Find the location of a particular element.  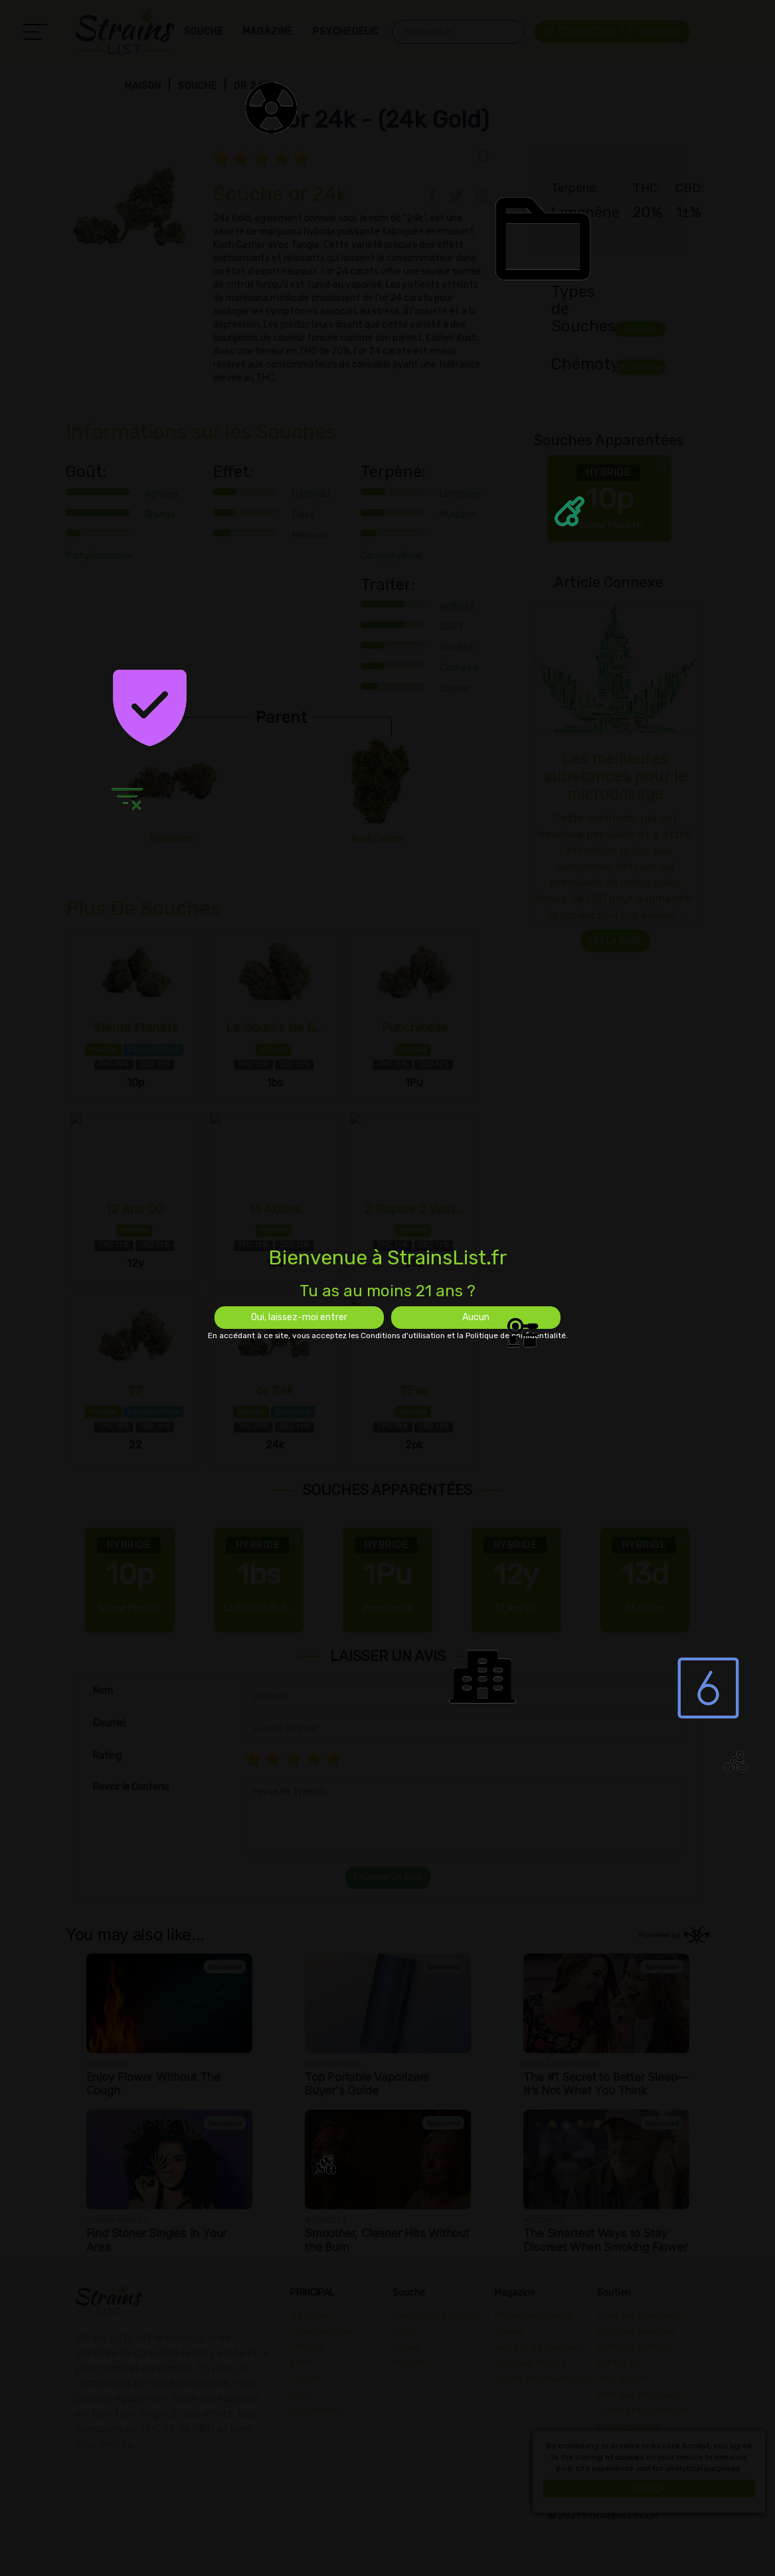

indicates verified or secure status is located at coordinates (149, 703).